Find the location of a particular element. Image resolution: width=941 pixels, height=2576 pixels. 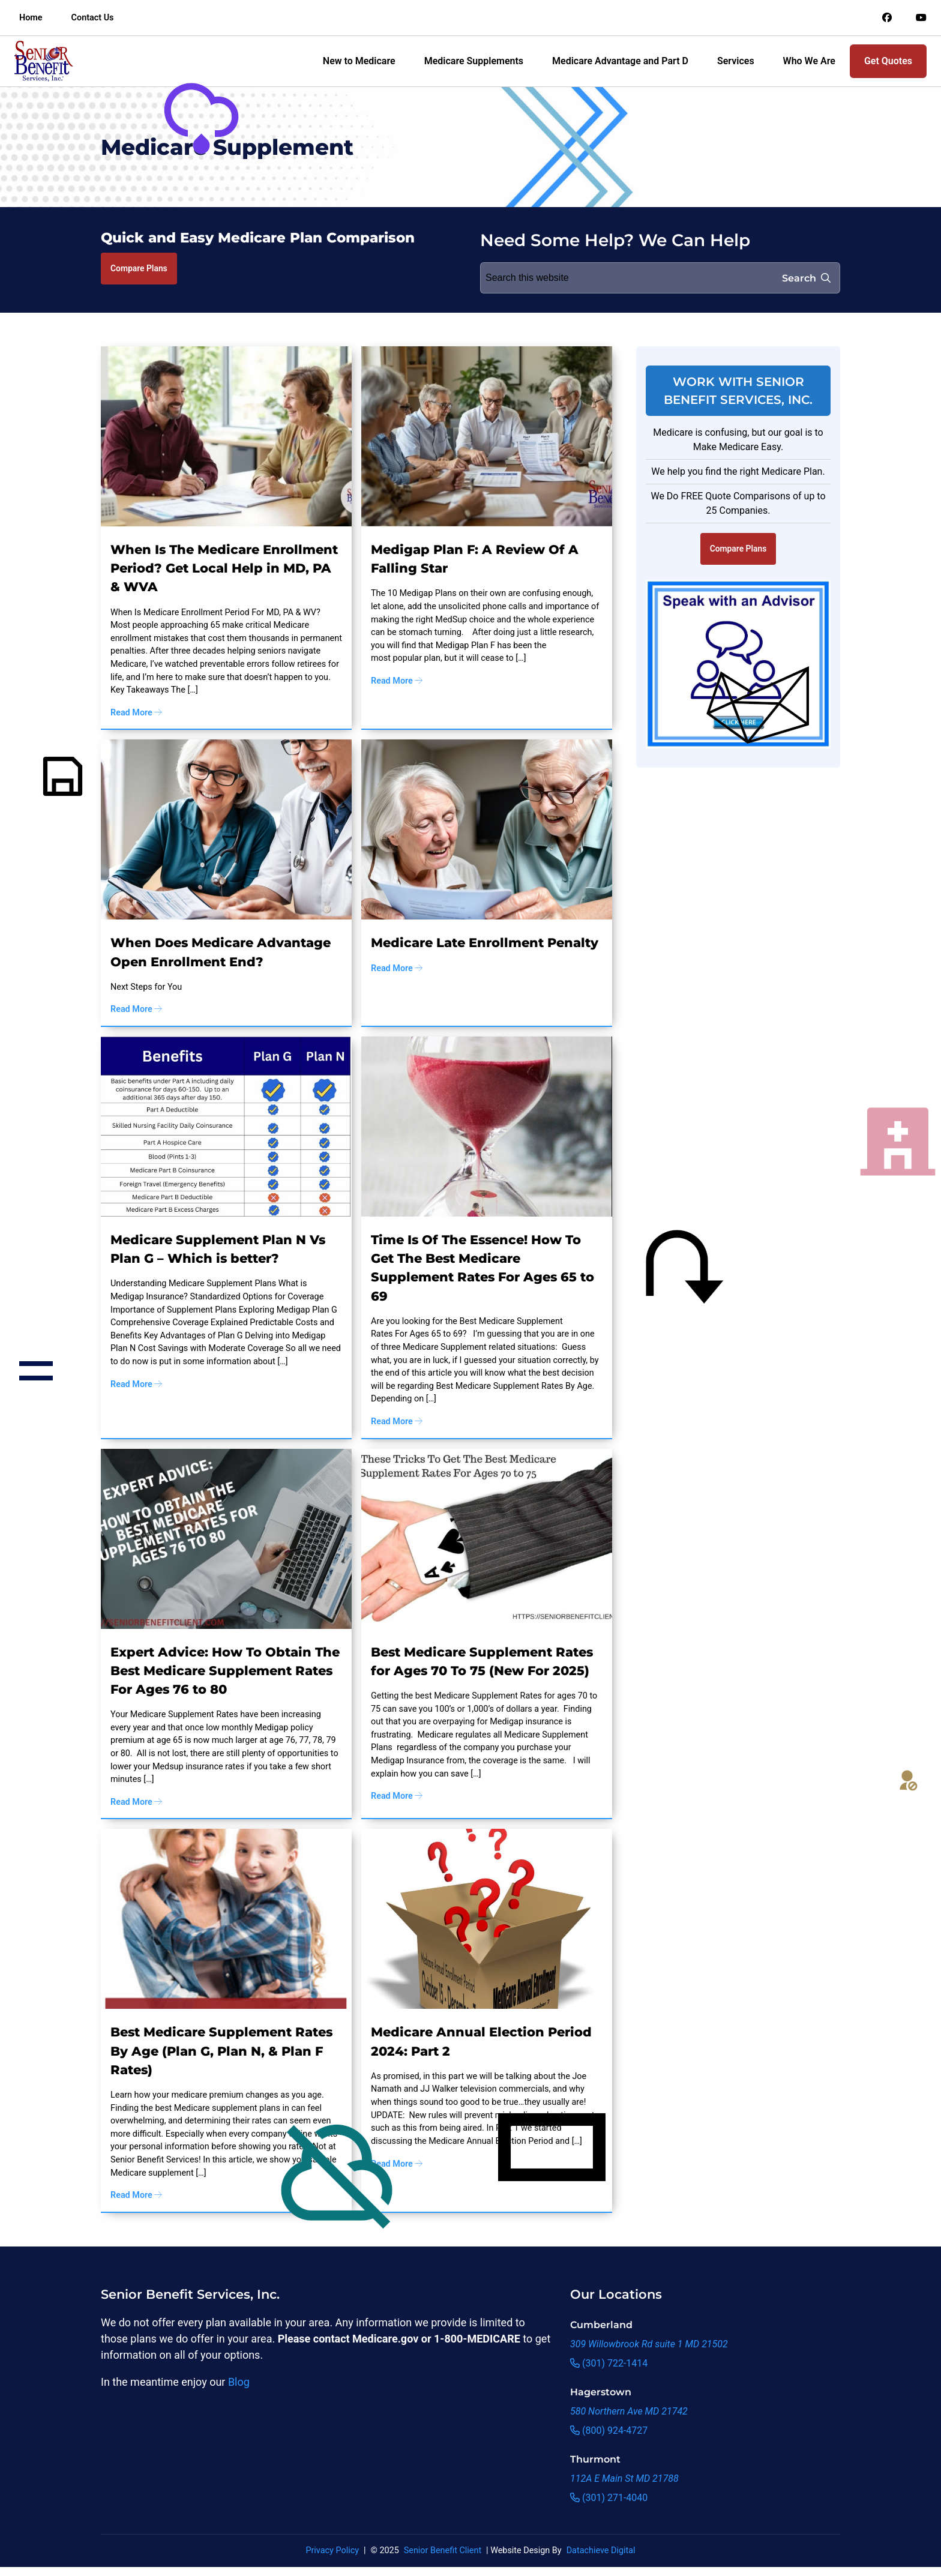

go back to previous screen is located at coordinates (681, 1265).